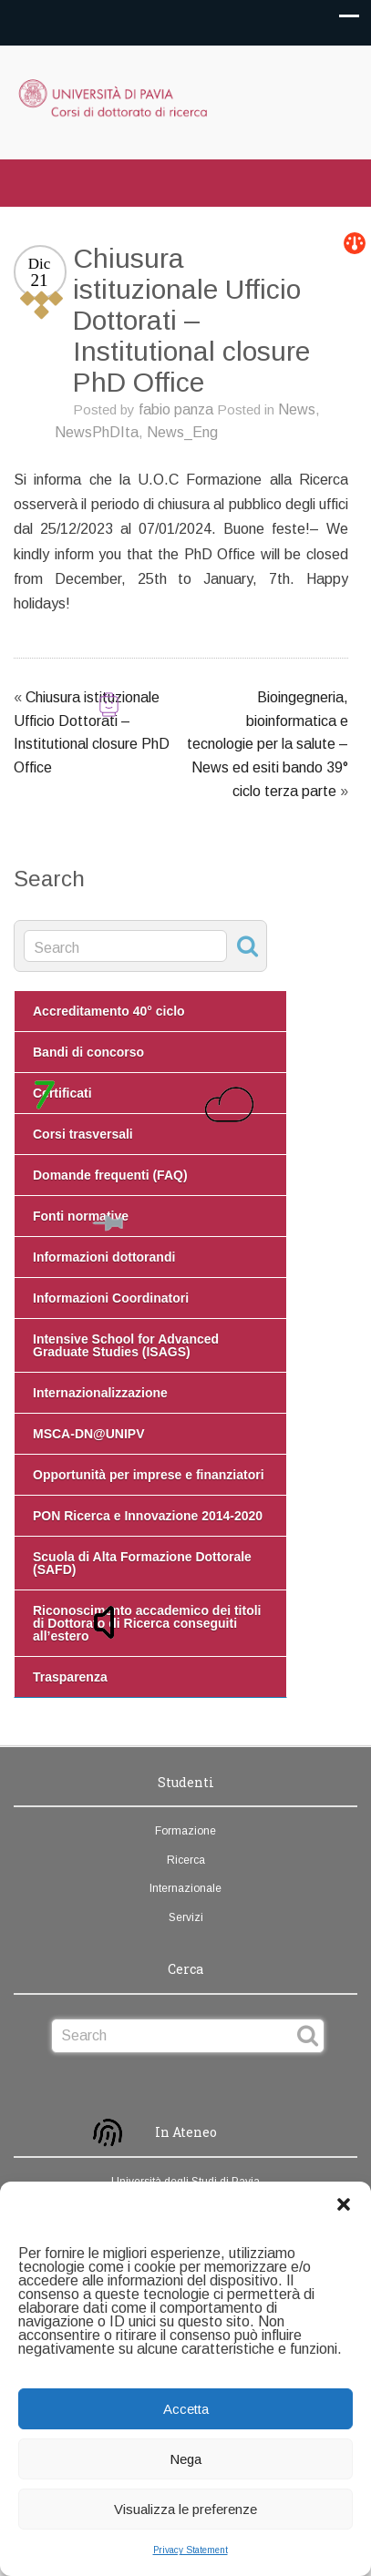 Image resolution: width=371 pixels, height=2576 pixels. Describe the element at coordinates (108, 1224) in the screenshot. I see `pin an item to keep it visible` at that location.